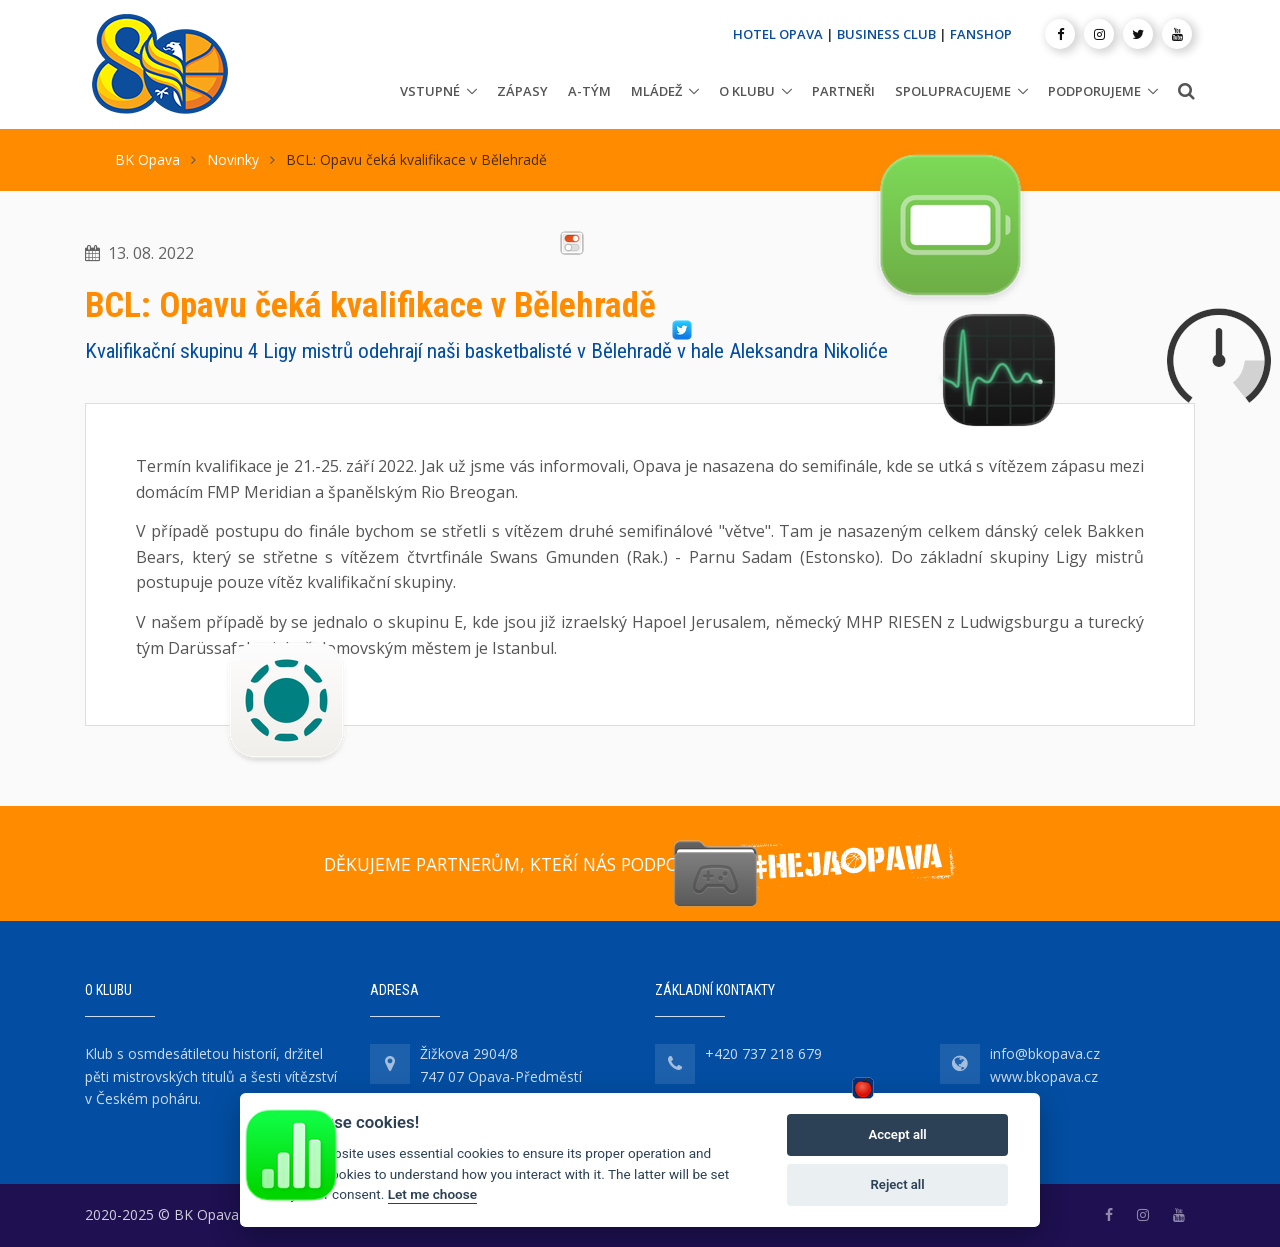  I want to click on view system performance metrics, so click(1219, 354).